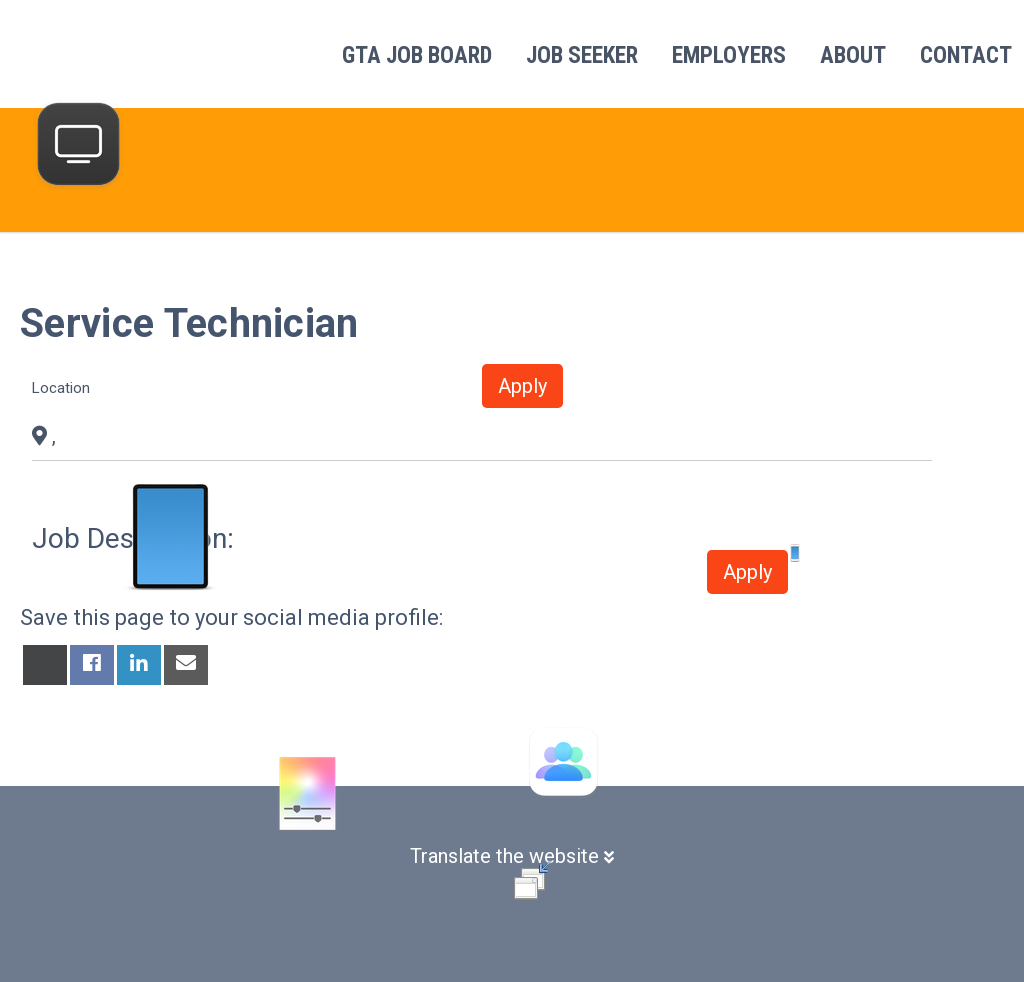 This screenshot has width=1024, height=982. What do you see at coordinates (795, 553) in the screenshot?
I see `iPod Touch device connected` at bounding box center [795, 553].